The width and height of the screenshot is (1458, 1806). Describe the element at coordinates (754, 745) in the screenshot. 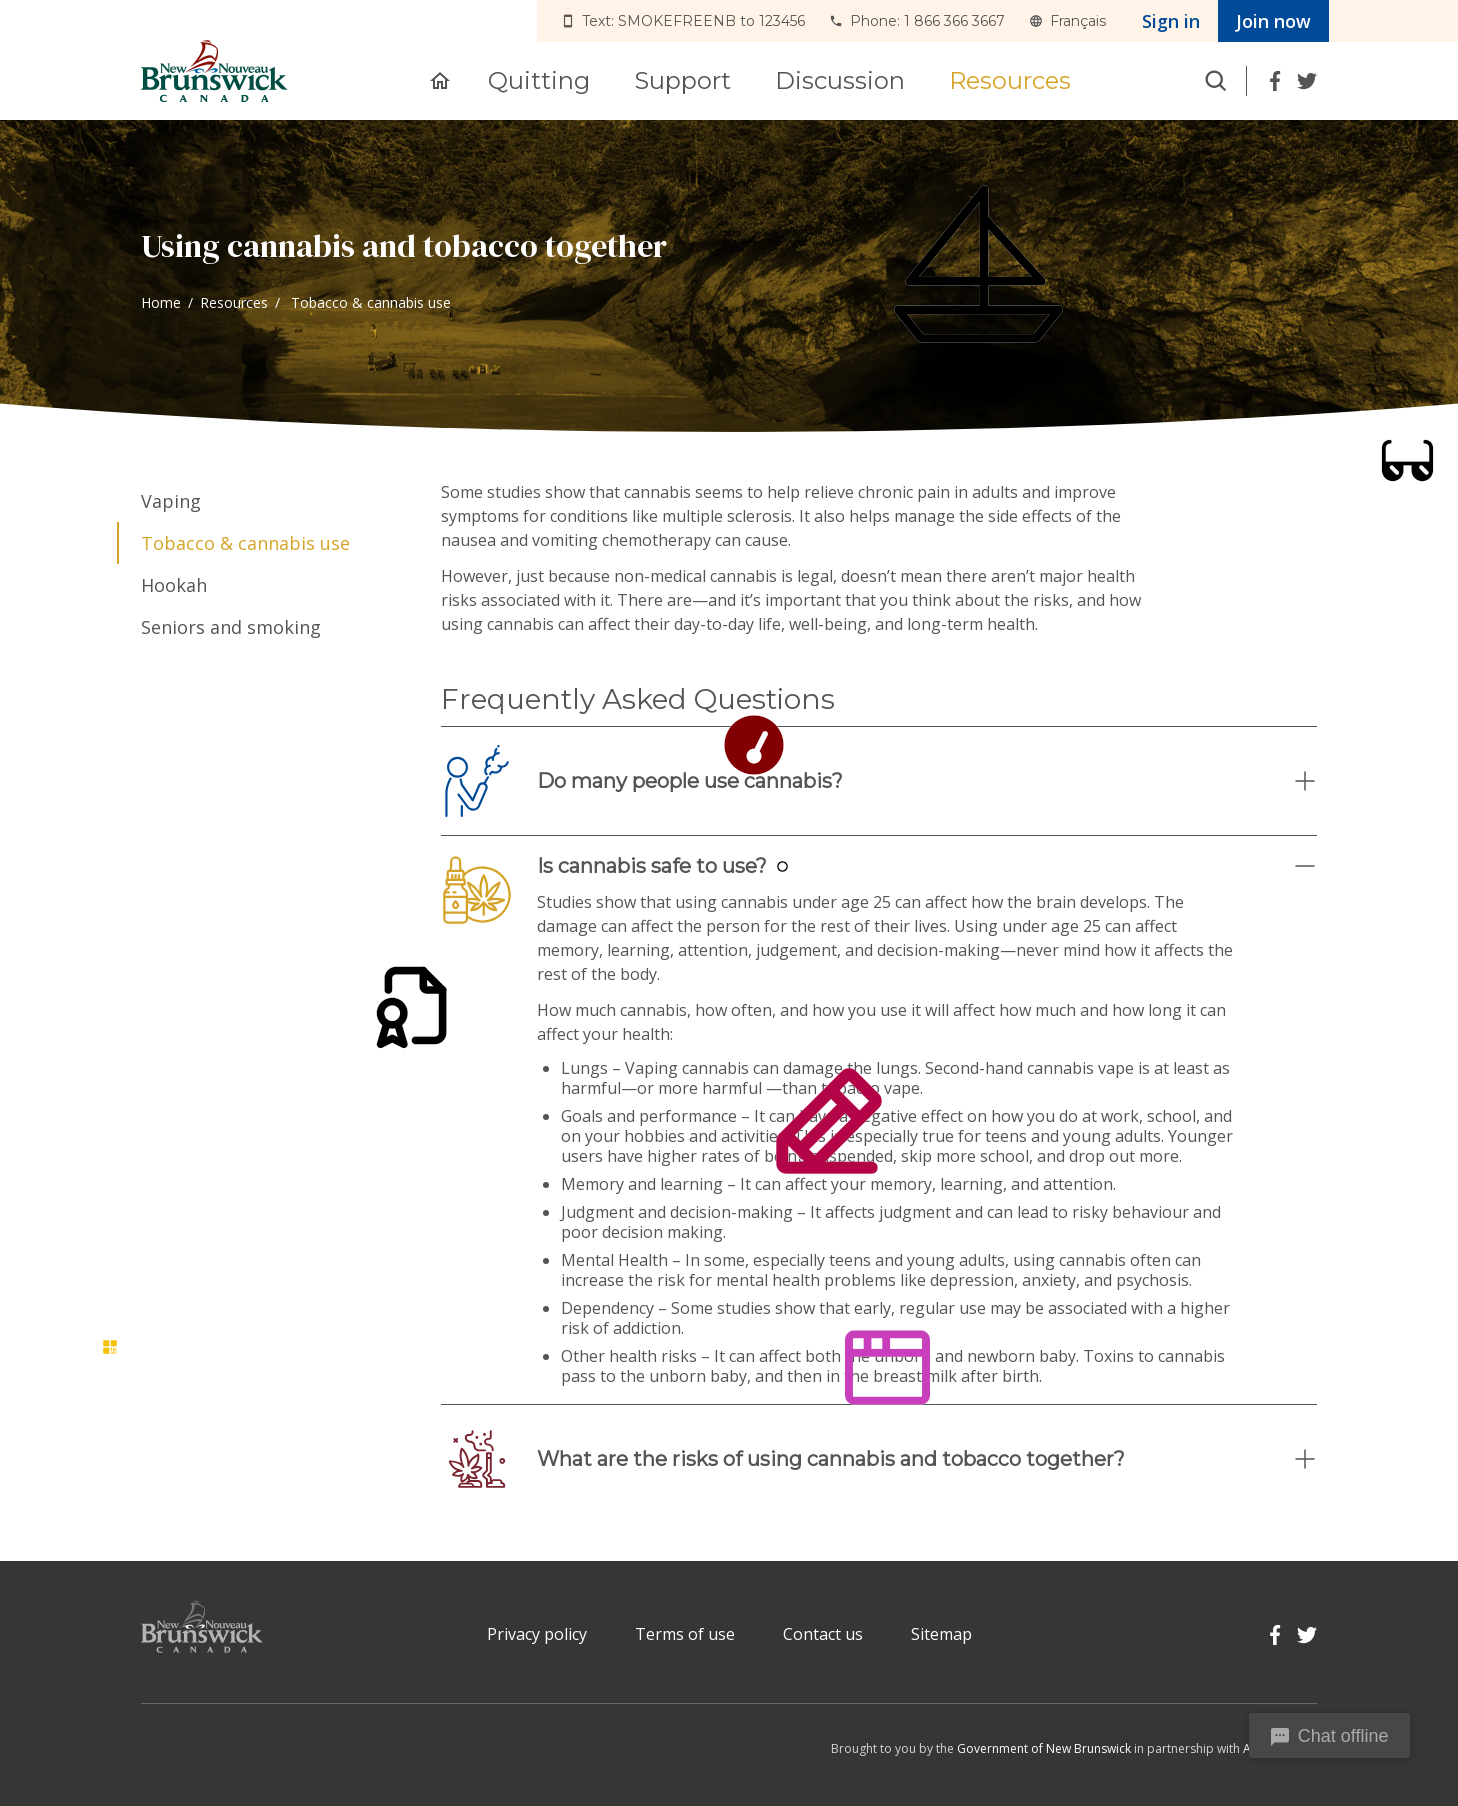

I see `view system performance or speed metrics` at that location.